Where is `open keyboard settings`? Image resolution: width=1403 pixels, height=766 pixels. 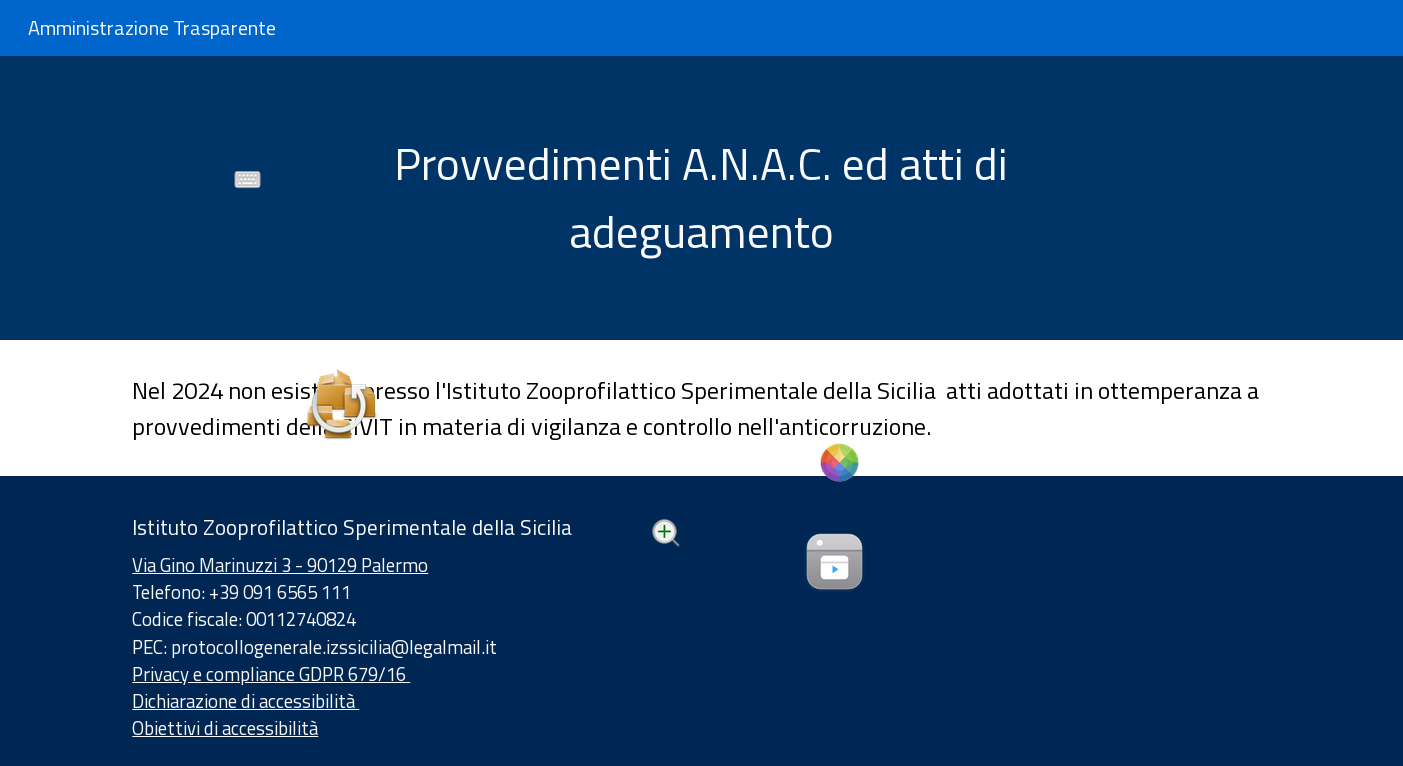
open keyboard settings is located at coordinates (247, 179).